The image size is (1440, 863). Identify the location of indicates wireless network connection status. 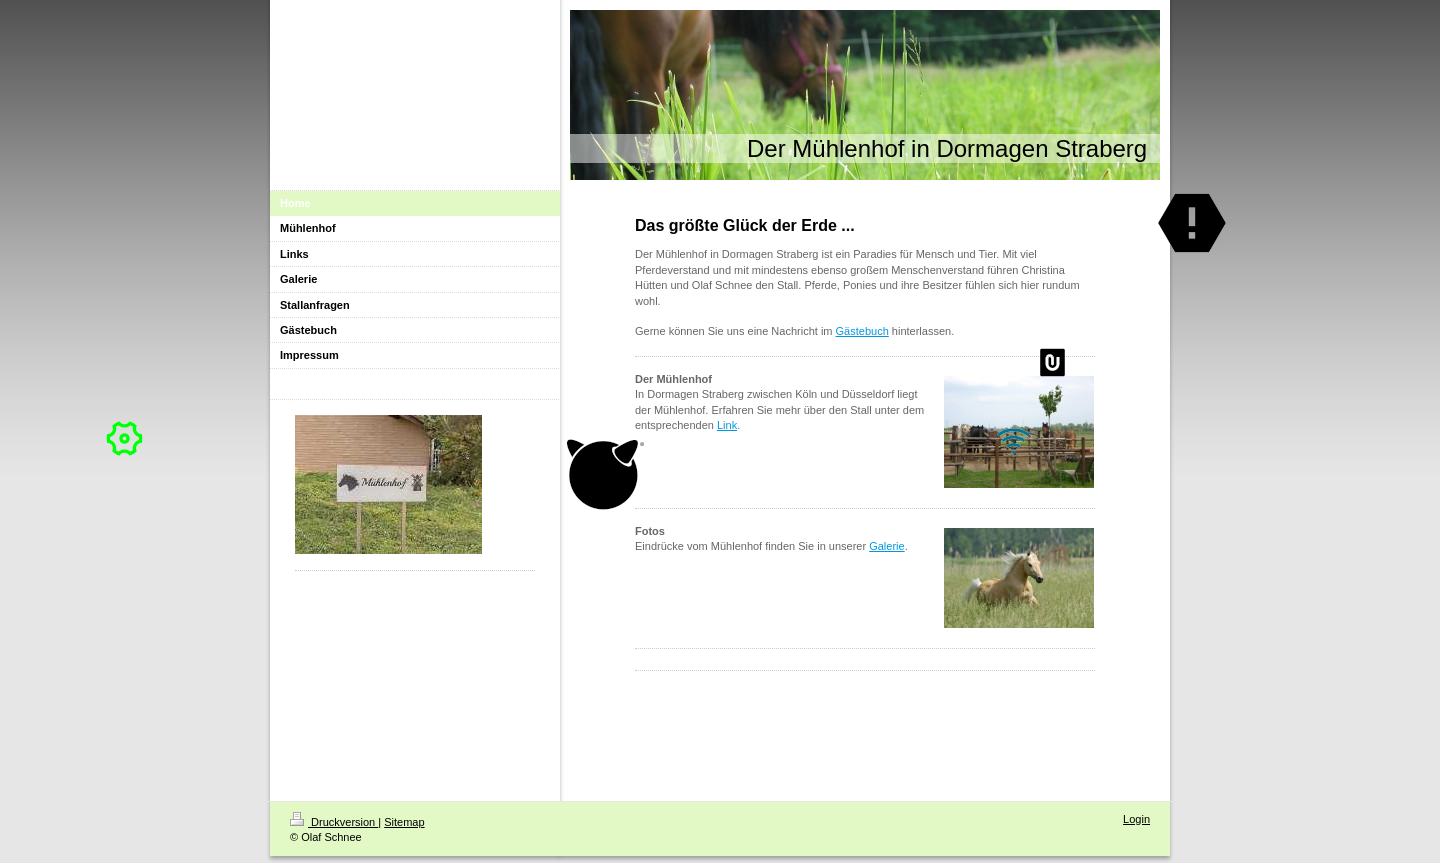
(1013, 441).